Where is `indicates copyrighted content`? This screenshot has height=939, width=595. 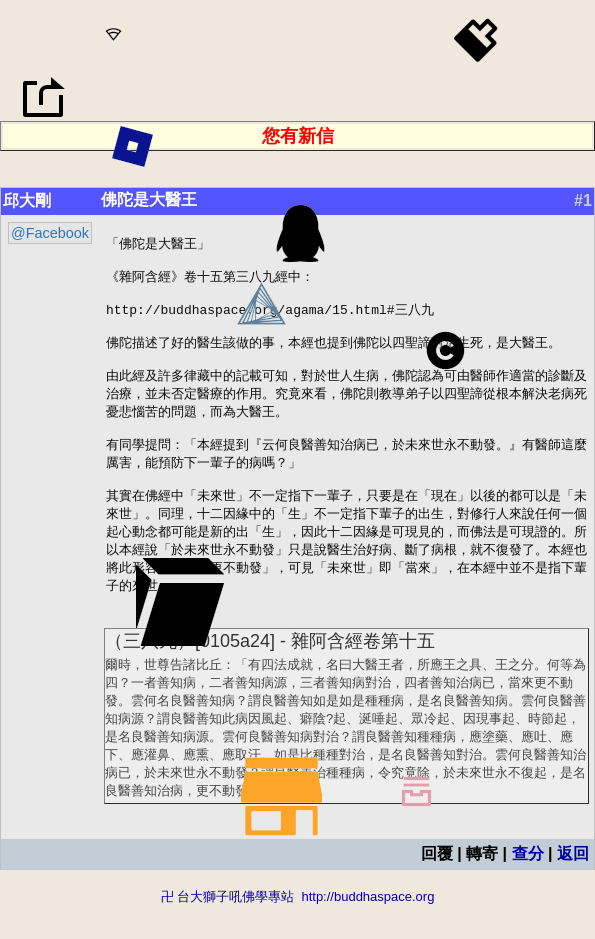
indicates copyrighted content is located at coordinates (445, 350).